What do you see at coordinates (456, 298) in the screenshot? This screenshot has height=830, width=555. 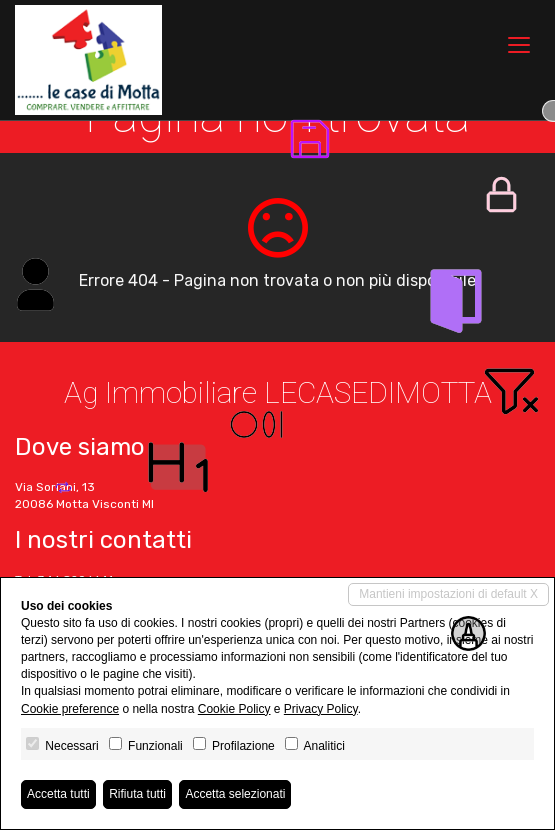 I see `switch to dual-screen or split-view mode` at bounding box center [456, 298].